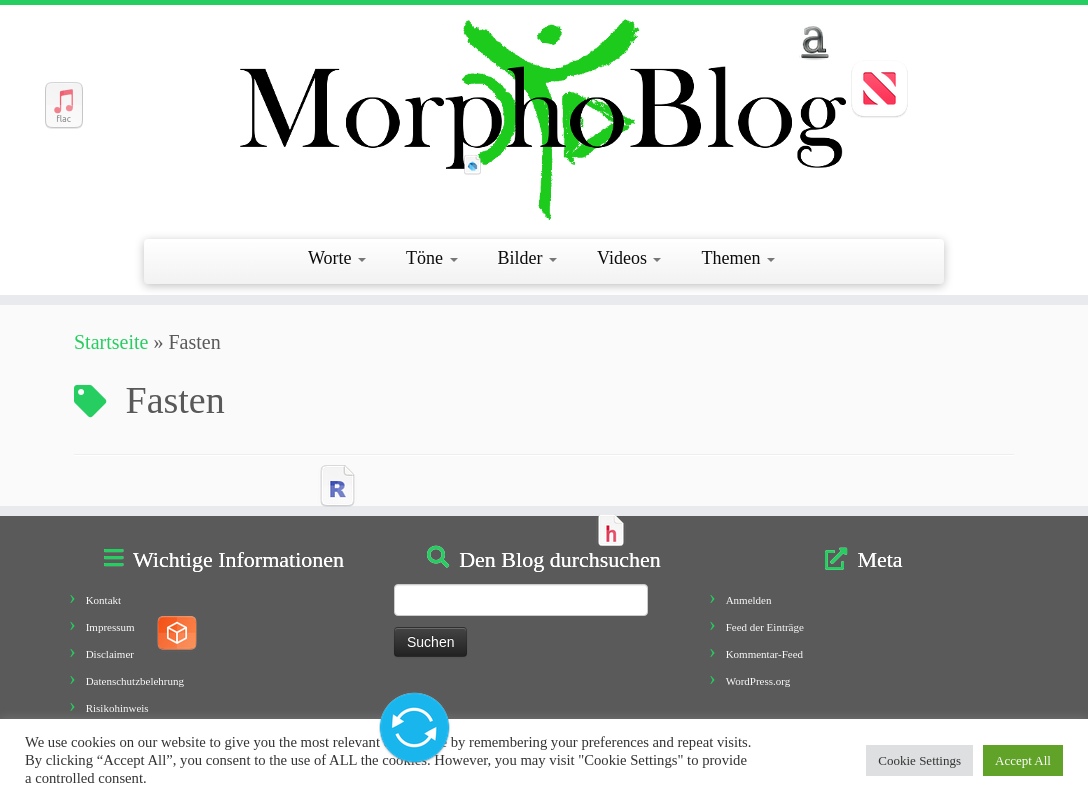  What do you see at coordinates (177, 632) in the screenshot?
I see `open a 3D model file in STL binary format` at bounding box center [177, 632].